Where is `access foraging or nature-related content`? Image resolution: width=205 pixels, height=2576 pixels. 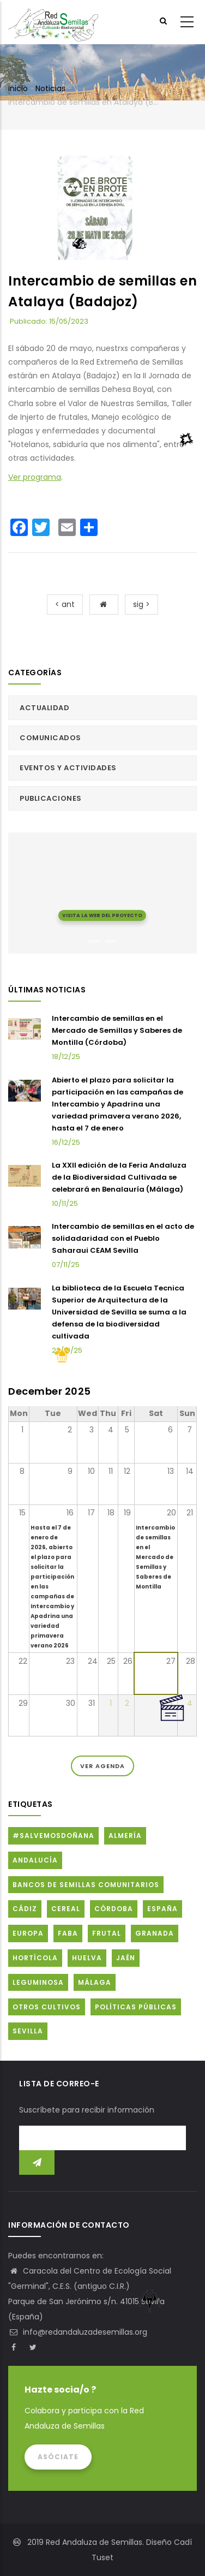 access foraging or nature-related content is located at coordinates (62, 1354).